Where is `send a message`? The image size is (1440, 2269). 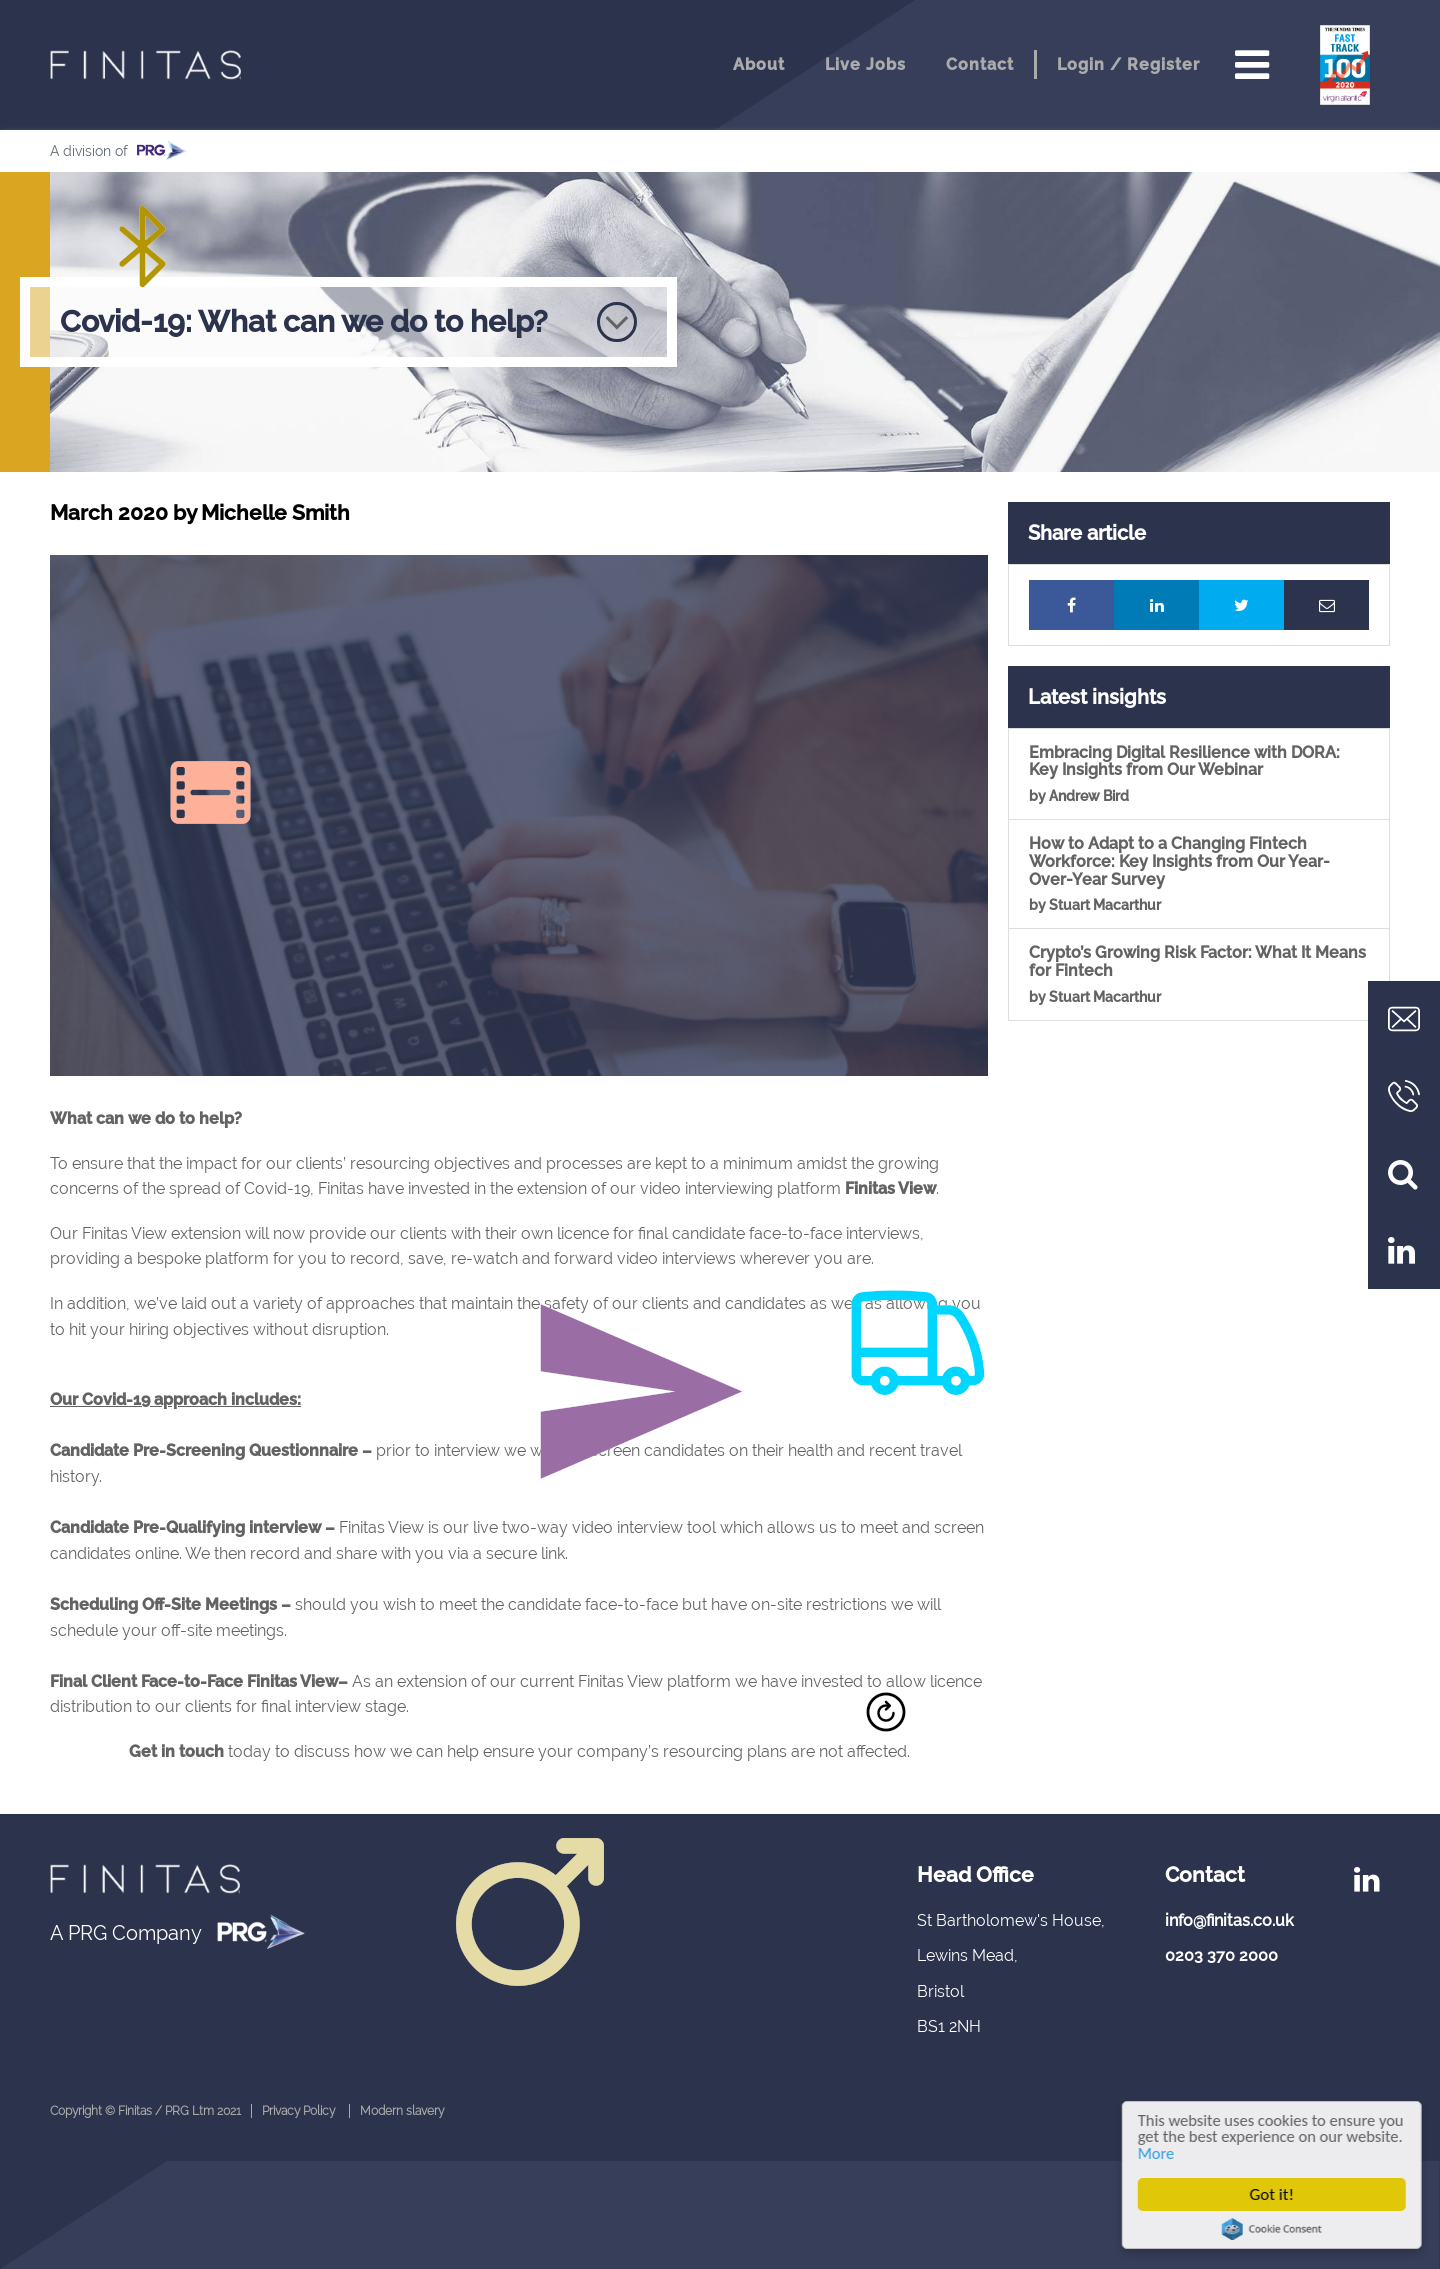 send a message is located at coordinates (641, 1391).